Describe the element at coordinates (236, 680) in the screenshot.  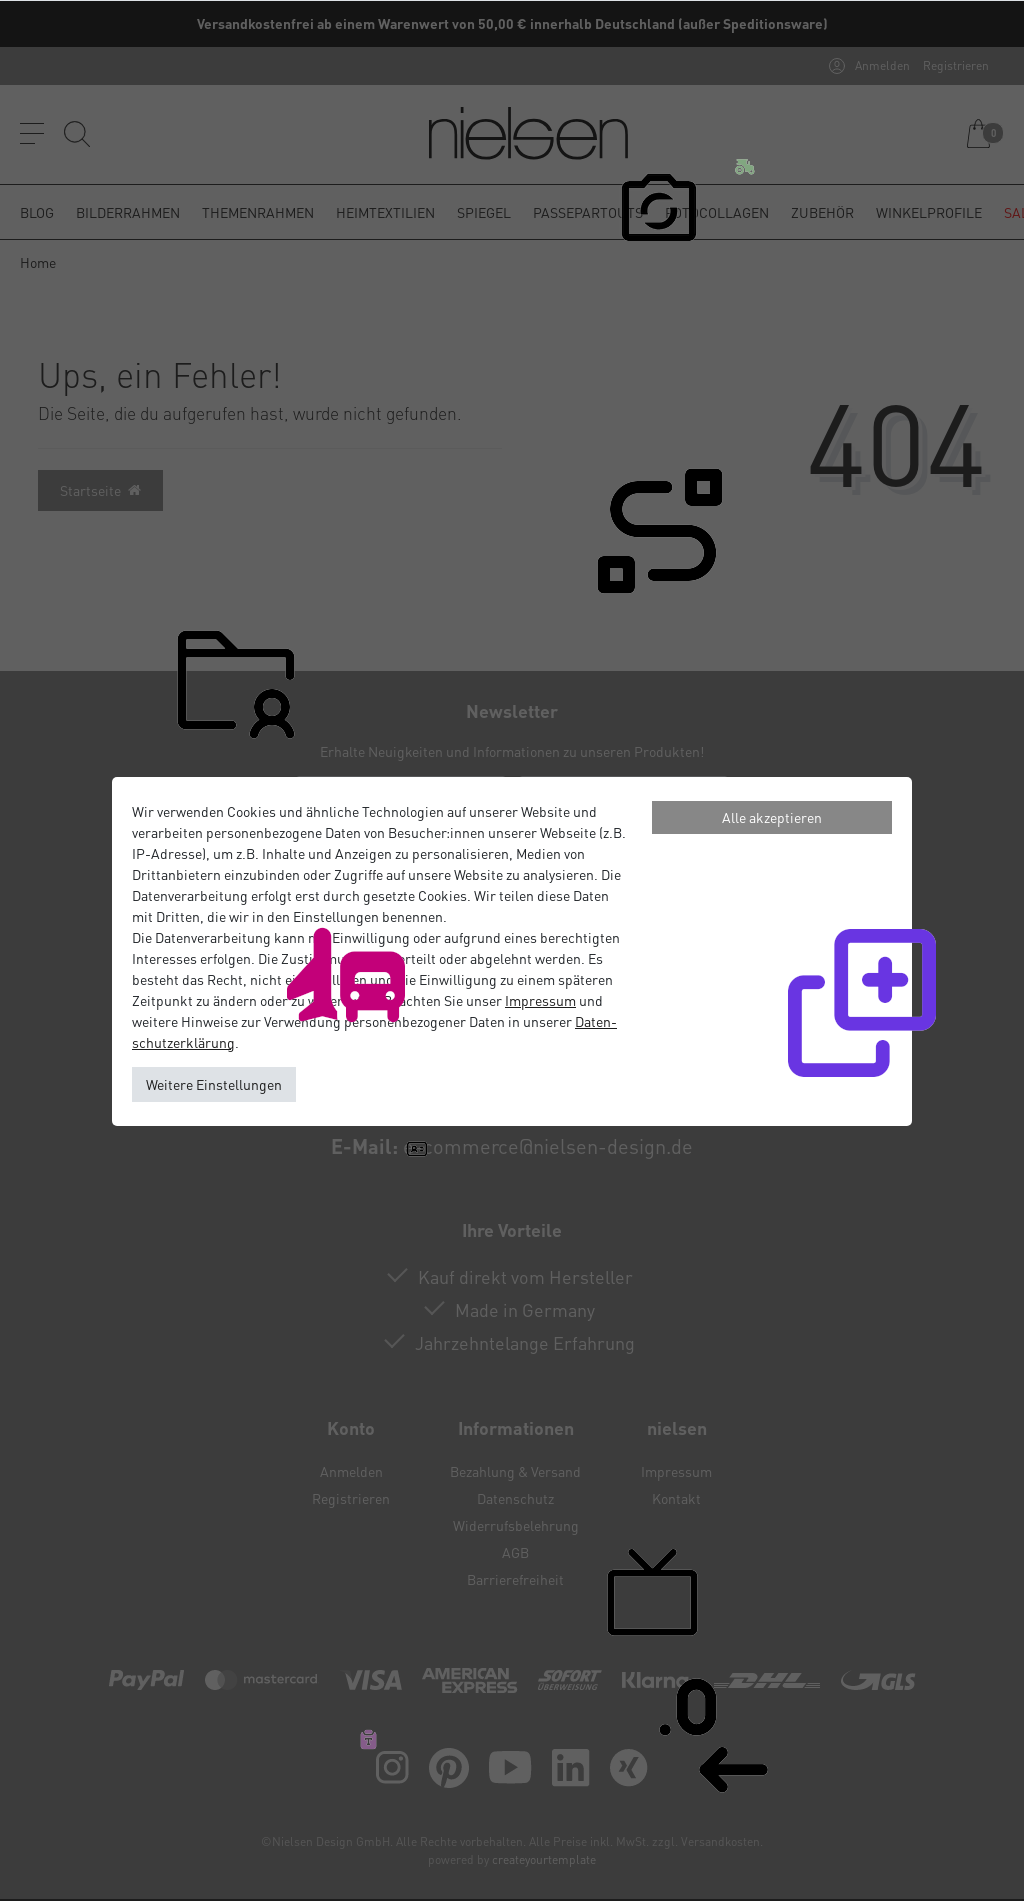
I see `access user profile folder` at that location.